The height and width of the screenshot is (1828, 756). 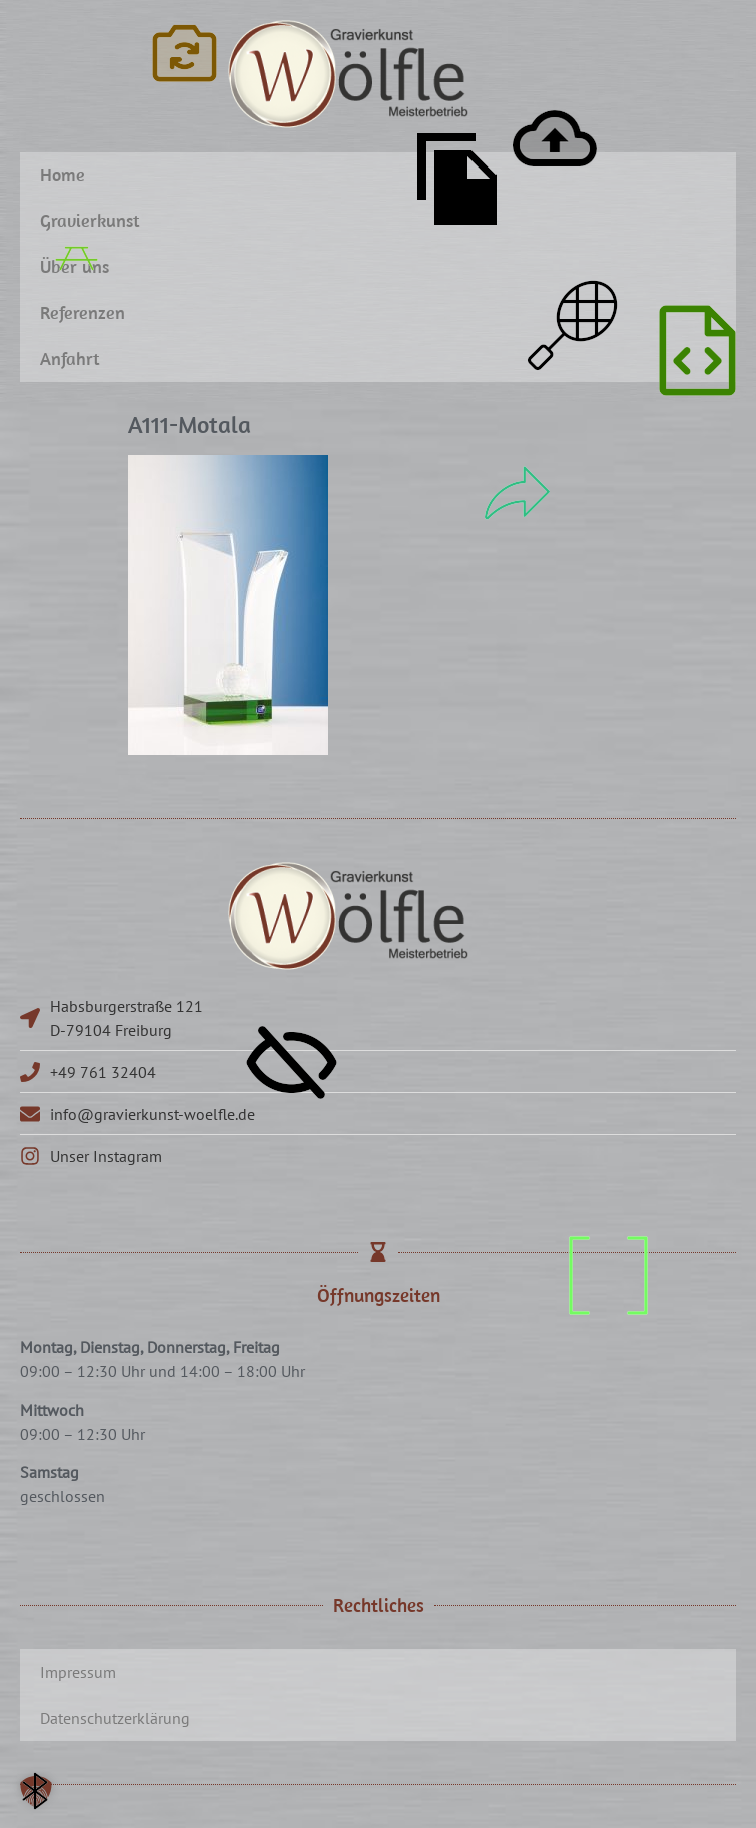 I want to click on upload file to cloud storage, so click(x=555, y=138).